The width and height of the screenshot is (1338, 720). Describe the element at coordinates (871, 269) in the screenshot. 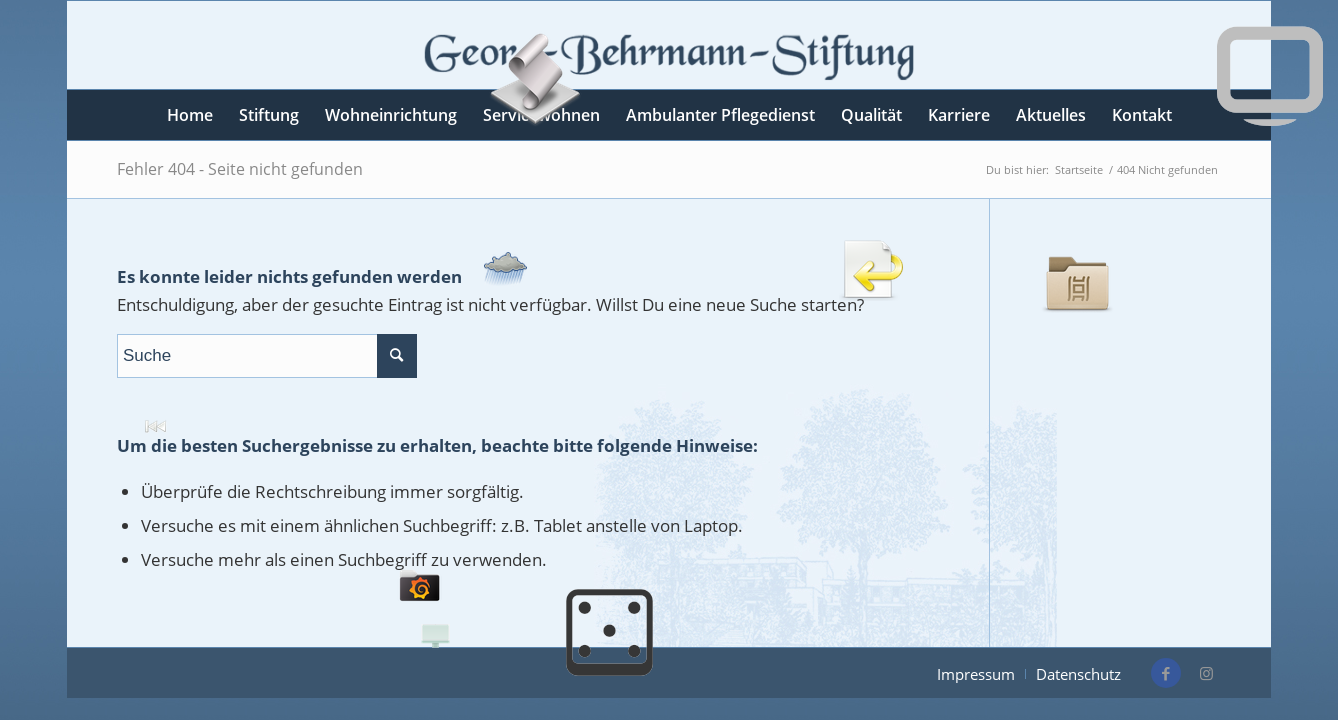

I see `revert document to previous version` at that location.